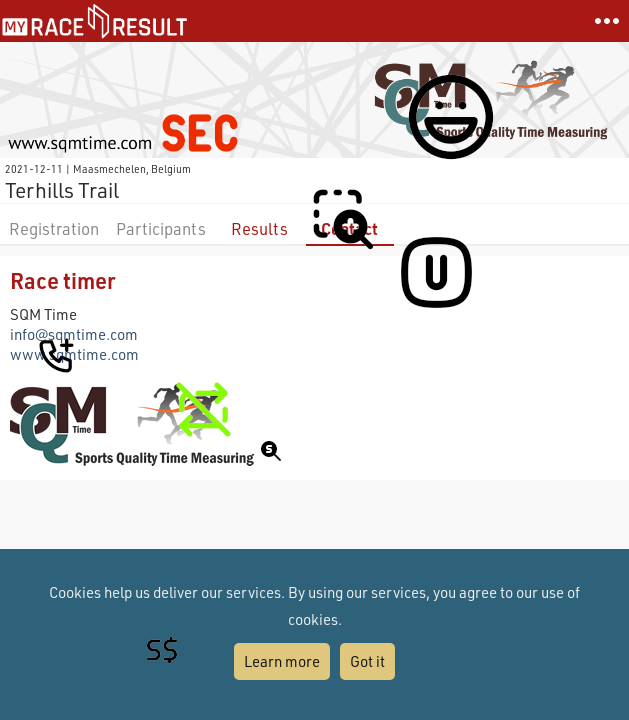 This screenshot has width=629, height=720. What do you see at coordinates (342, 218) in the screenshot?
I see `zoom in on a selected area` at bounding box center [342, 218].